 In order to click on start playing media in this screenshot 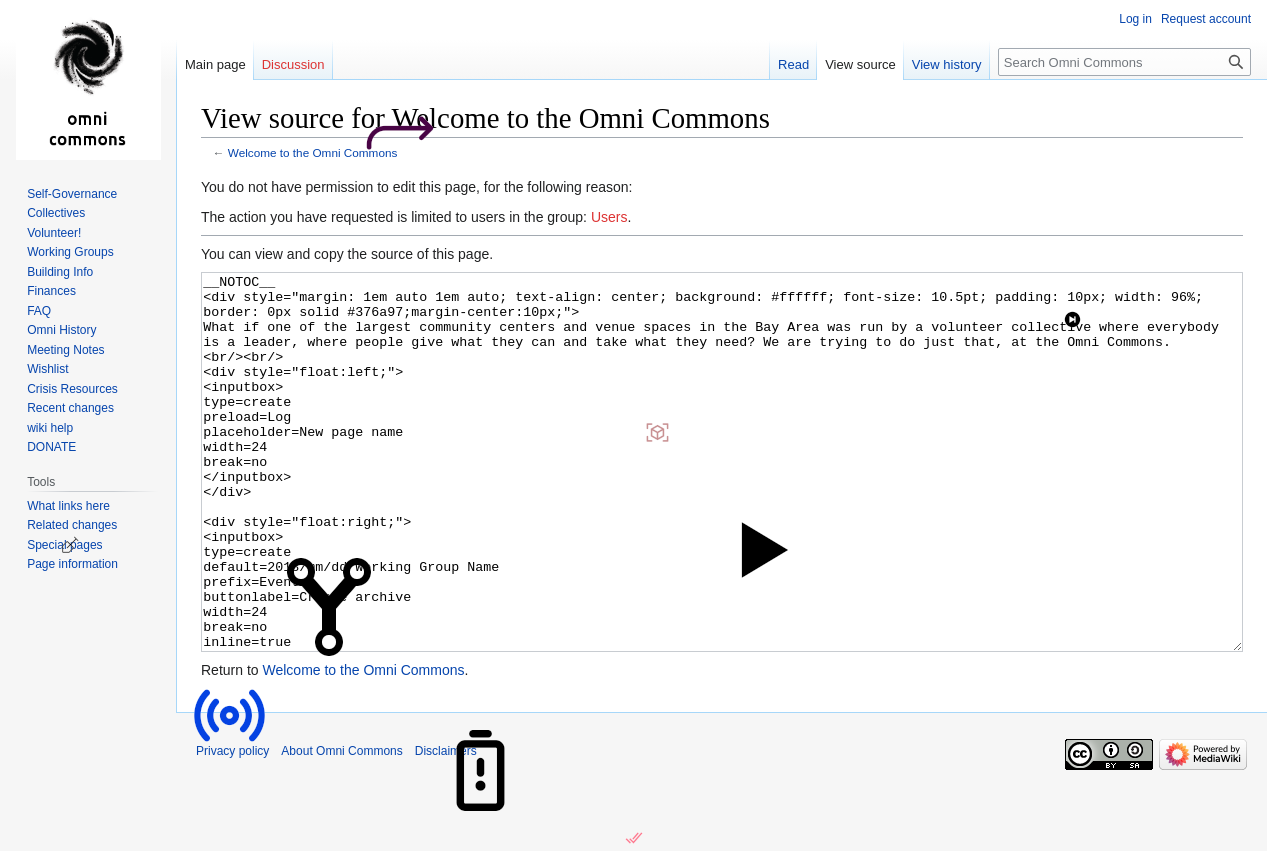, I will do `click(765, 550)`.